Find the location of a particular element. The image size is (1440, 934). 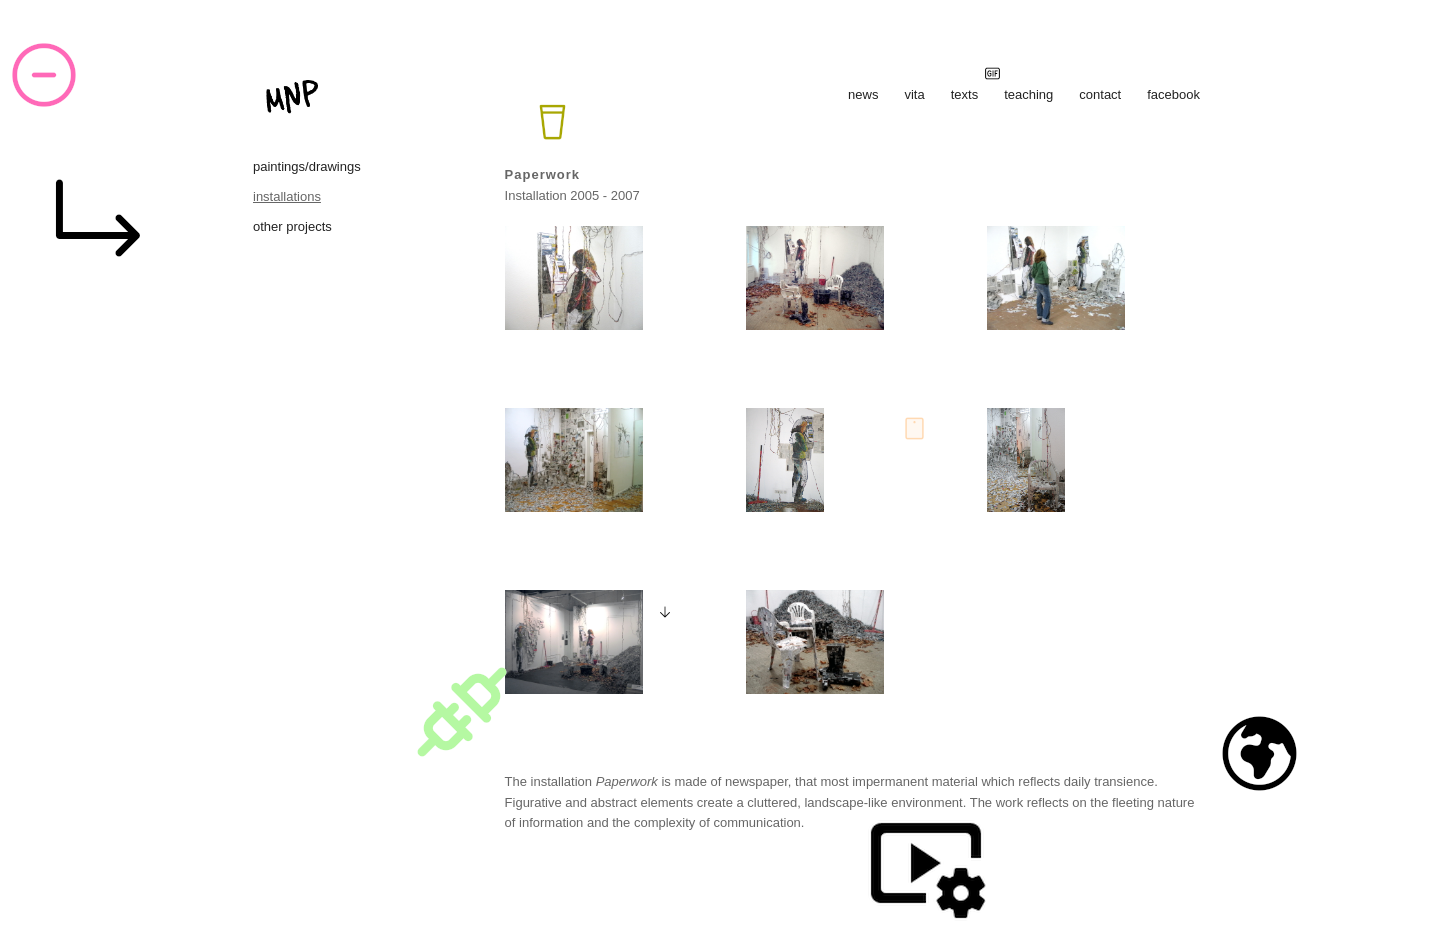

navigate to a nested or child item is located at coordinates (98, 218).